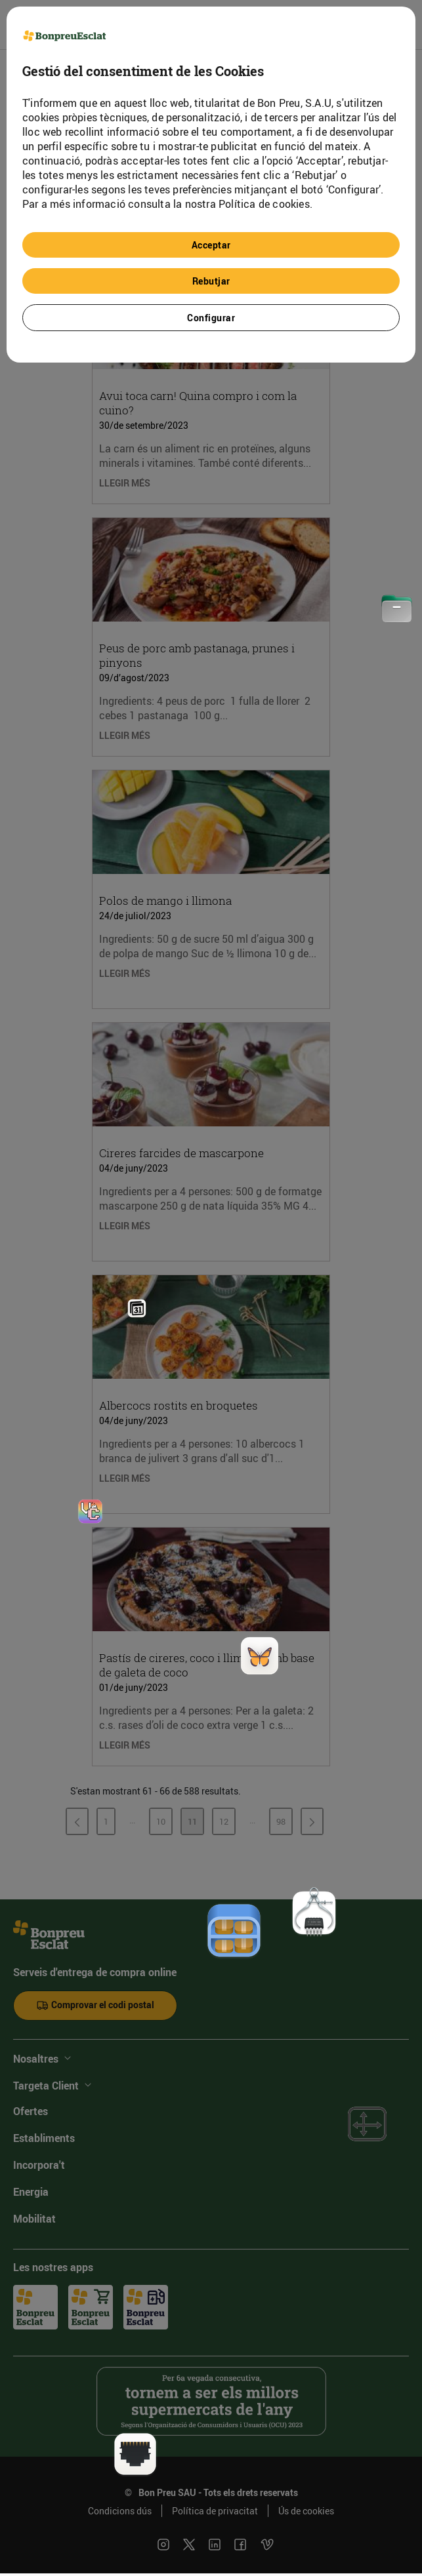  Describe the element at coordinates (259, 1655) in the screenshot. I see `open freemind mind-mapping application` at that location.